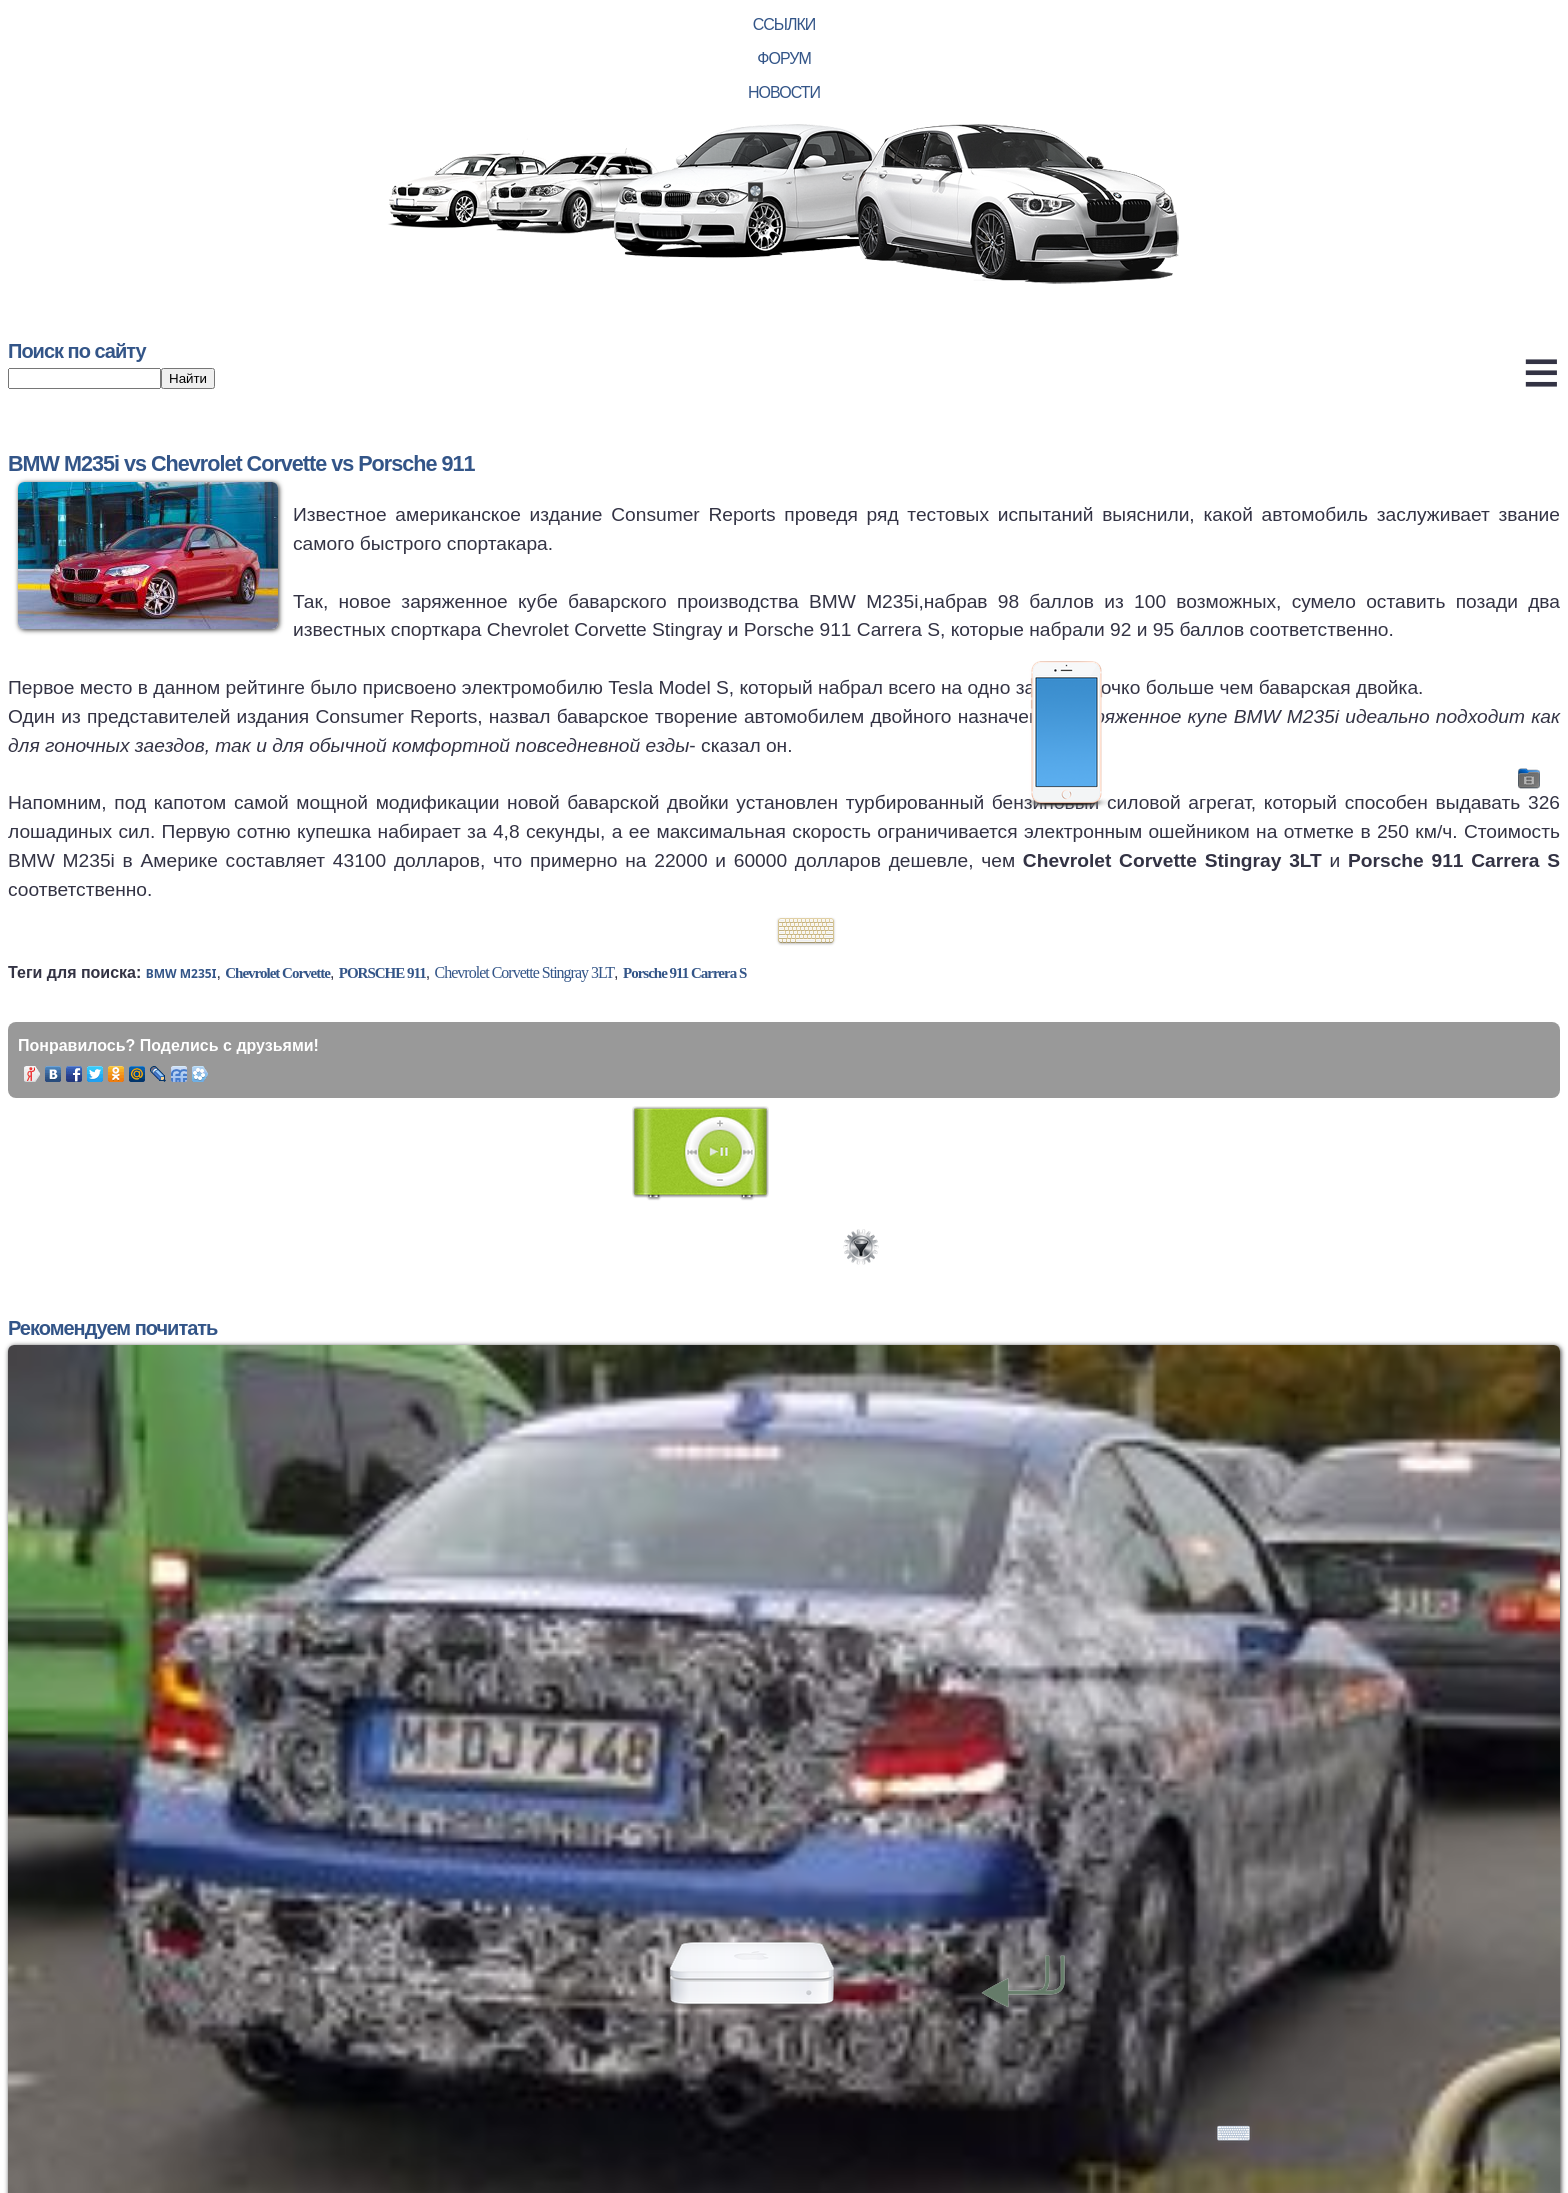  I want to click on iPod shuffle device connected, so click(700, 1127).